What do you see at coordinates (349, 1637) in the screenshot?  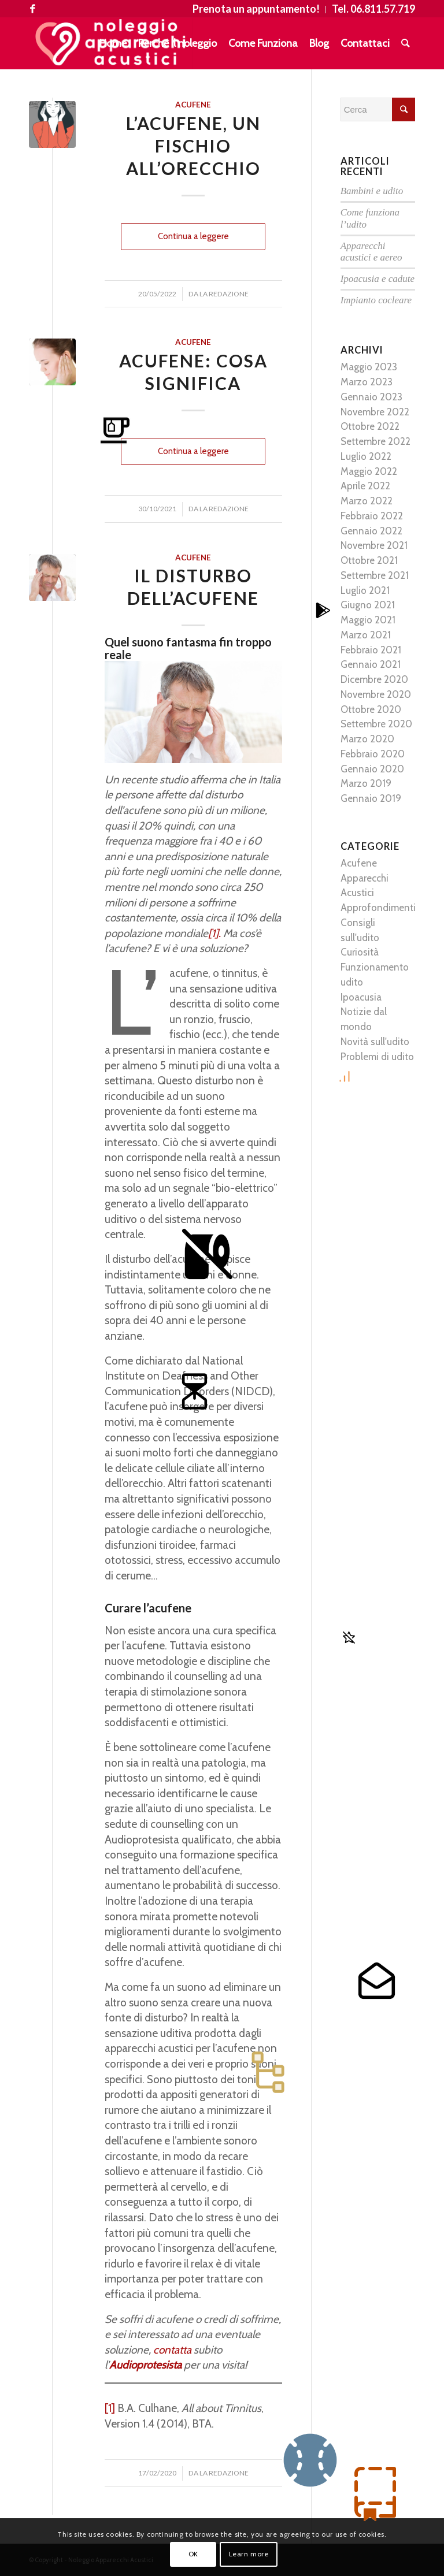 I see `remove from favorites` at bounding box center [349, 1637].